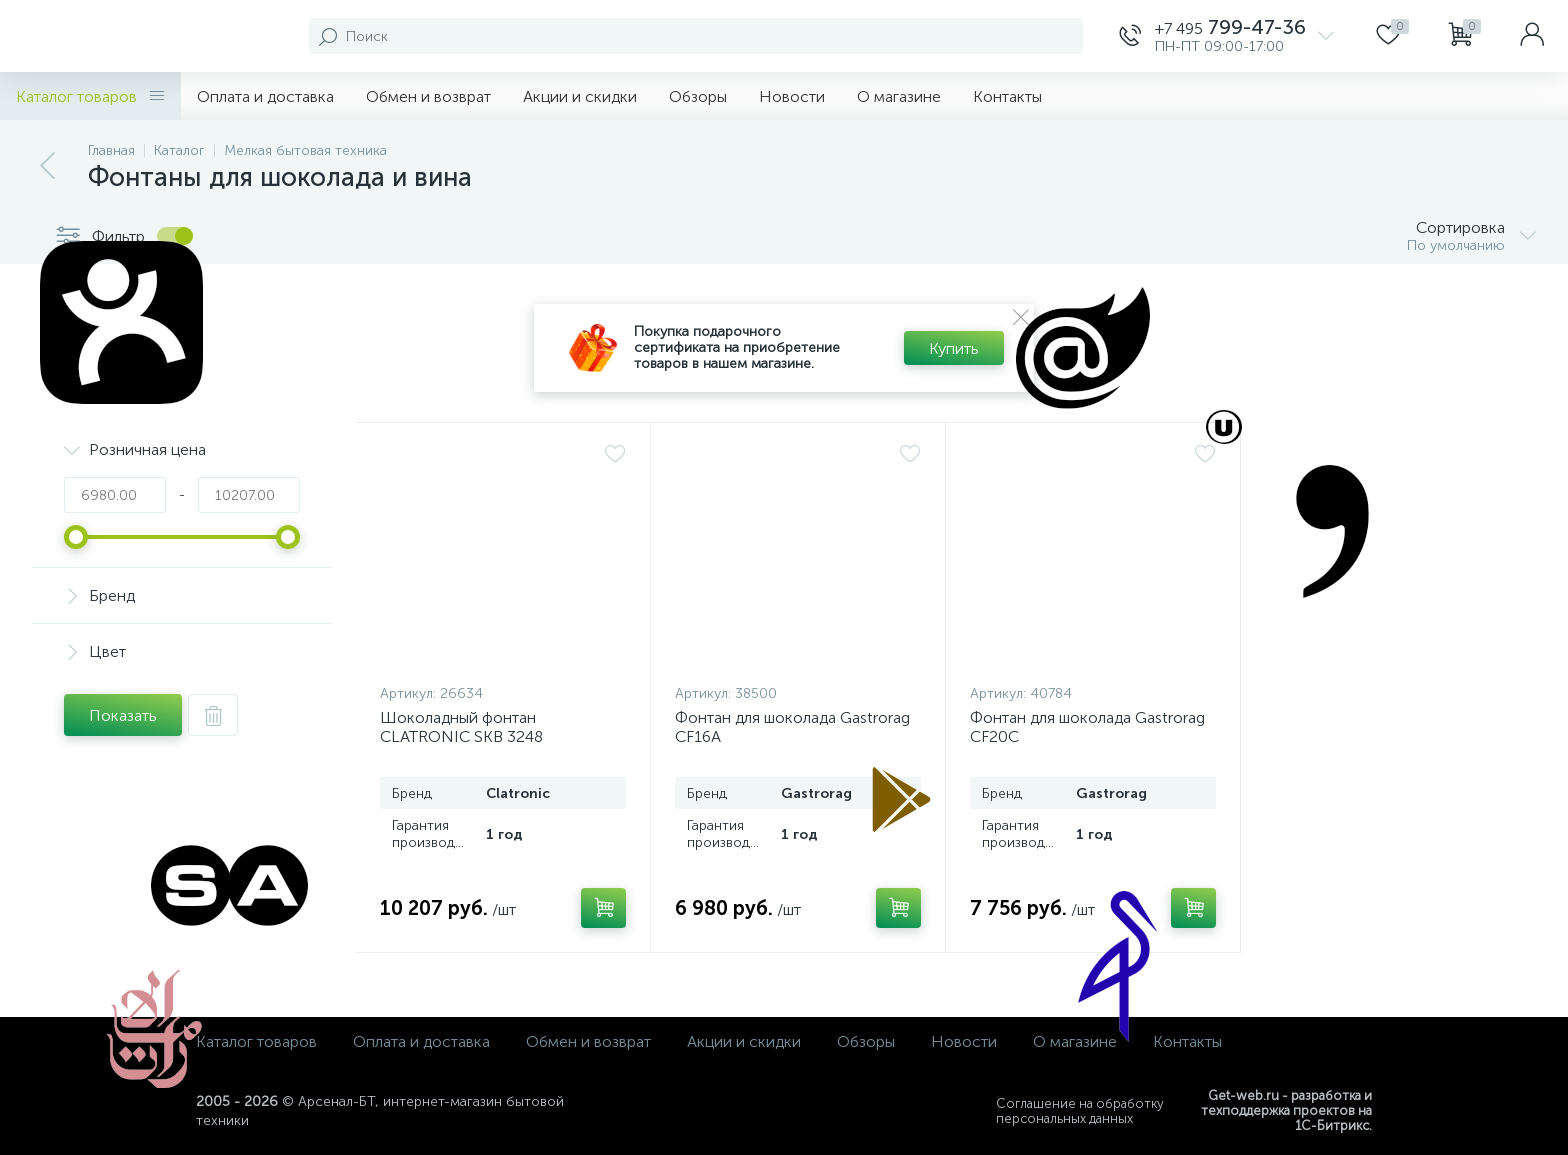 The width and height of the screenshot is (1568, 1155). Describe the element at coordinates (1083, 348) in the screenshot. I see `Blazor framework logo` at that location.